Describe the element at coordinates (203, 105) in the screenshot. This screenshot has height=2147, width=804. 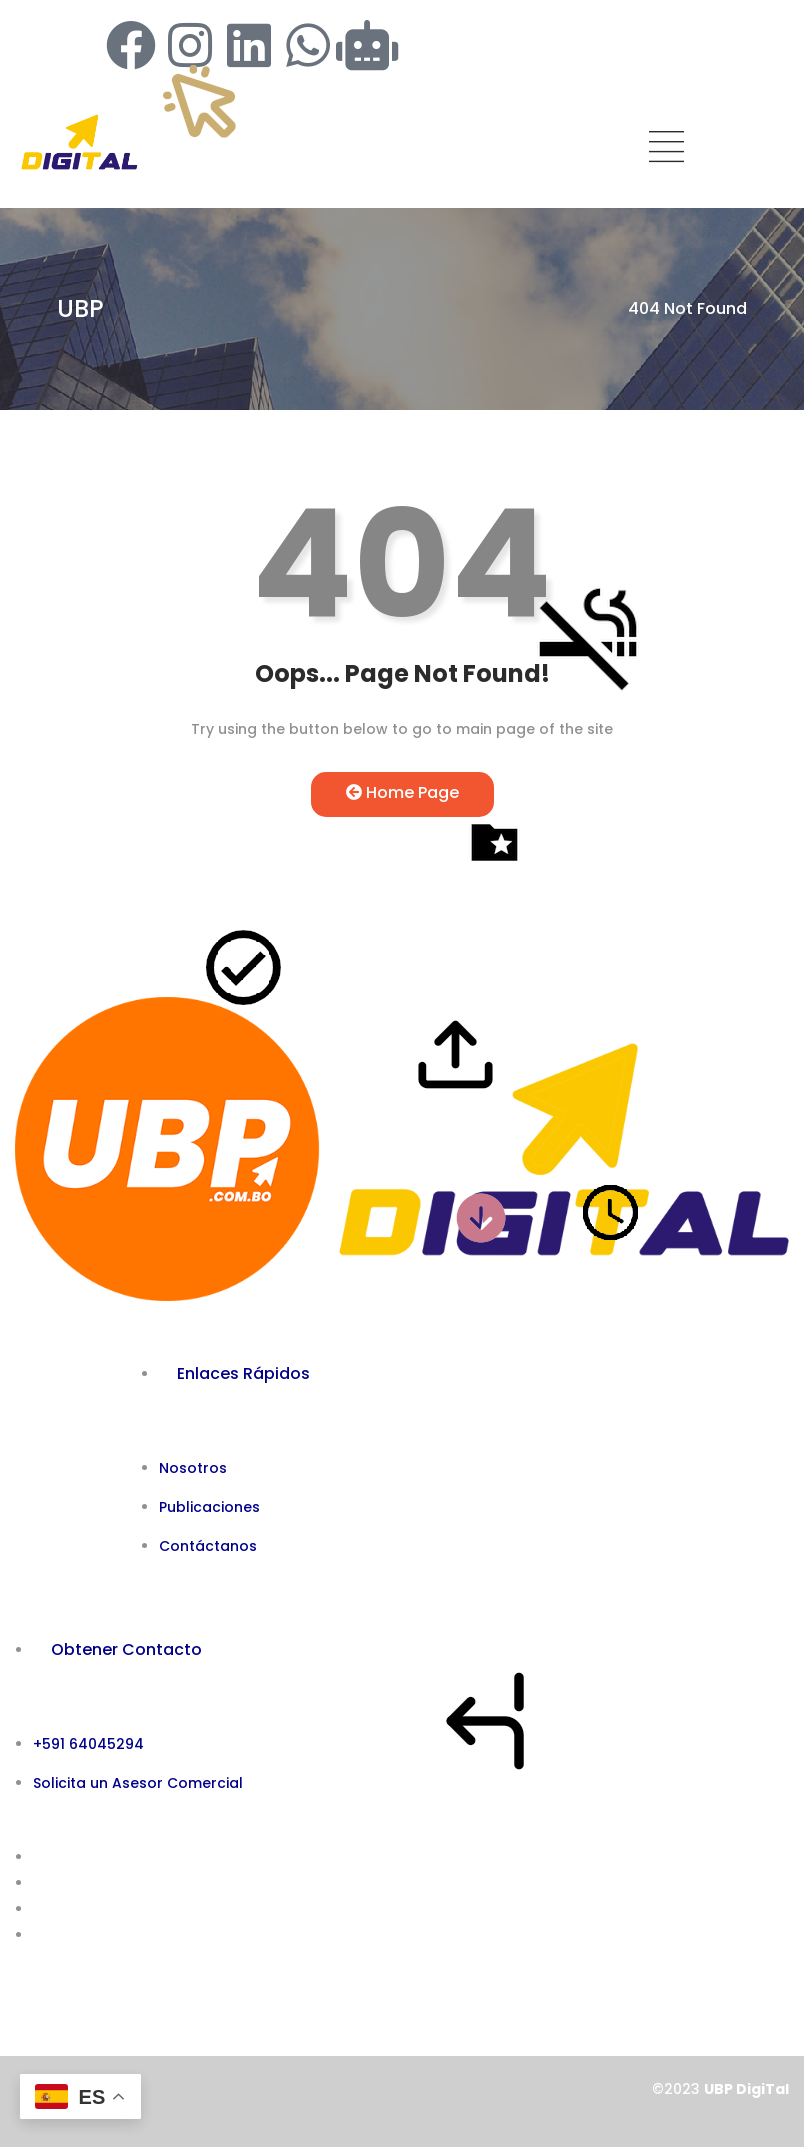
I see `click or tap to interact` at that location.